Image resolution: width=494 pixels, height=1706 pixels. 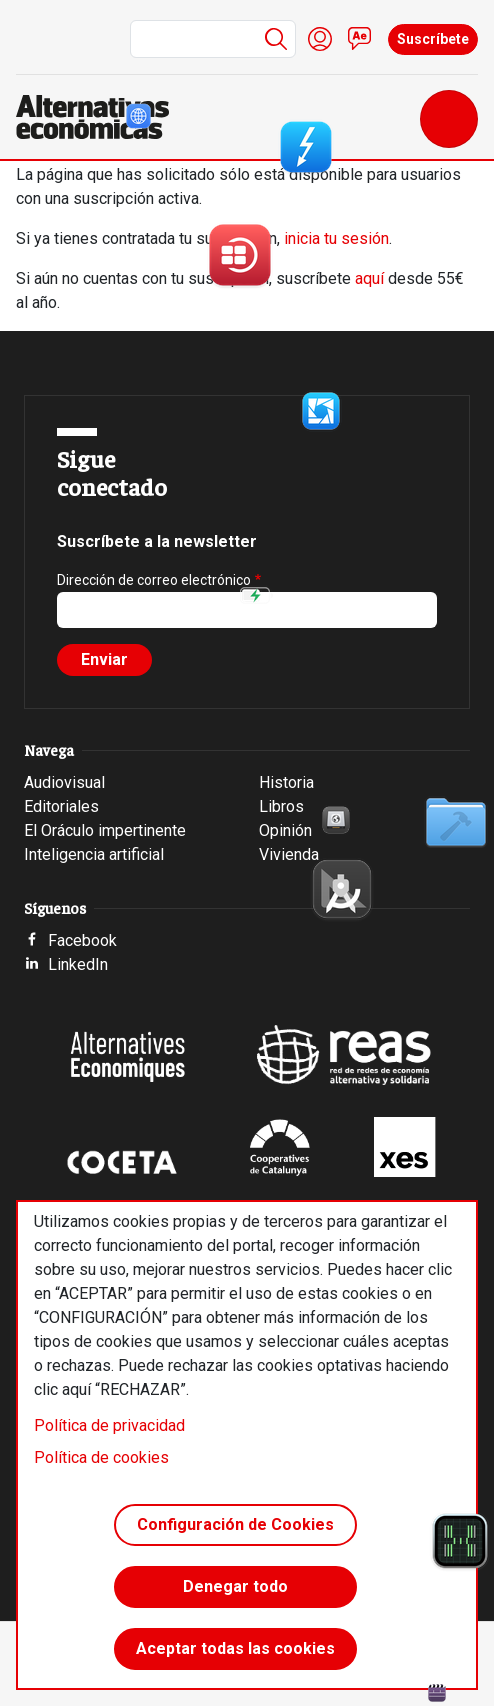 What do you see at coordinates (456, 822) in the screenshot?
I see `open the utilities folder` at bounding box center [456, 822].